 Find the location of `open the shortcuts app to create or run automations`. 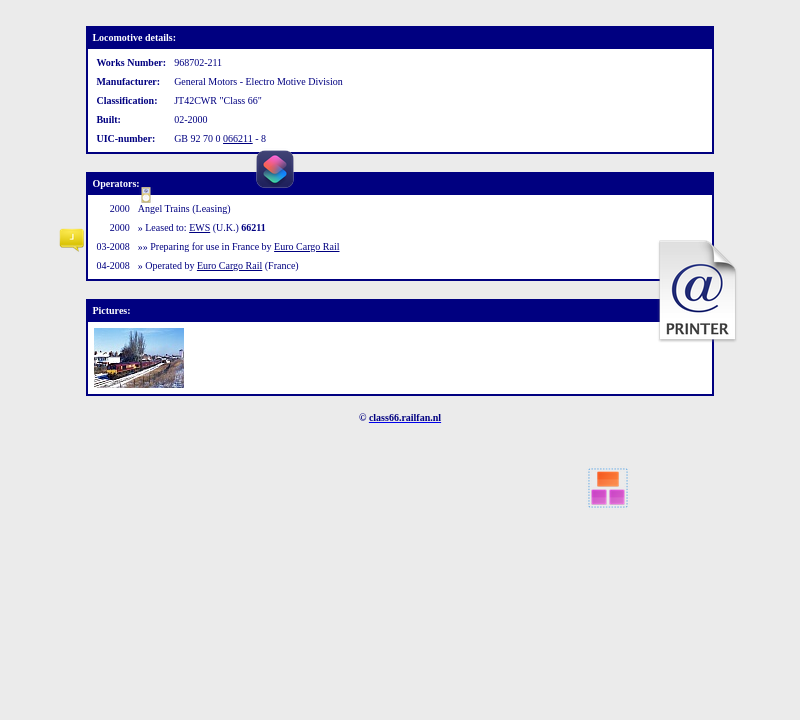

open the shortcuts app to create or run automations is located at coordinates (275, 169).